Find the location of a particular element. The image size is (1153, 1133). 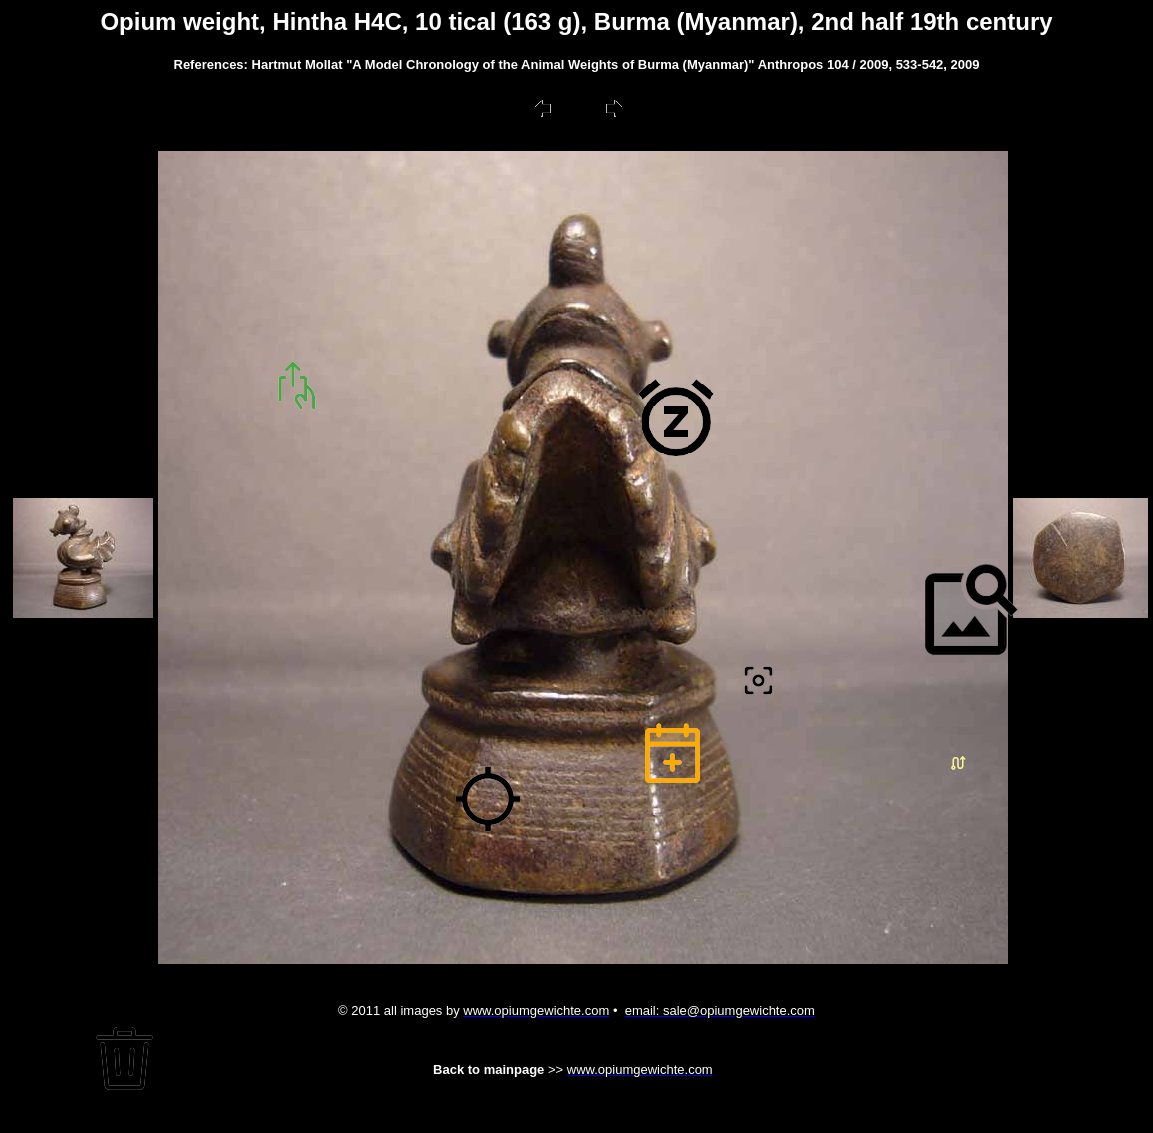

tap to focus camera on center of frame is located at coordinates (758, 680).